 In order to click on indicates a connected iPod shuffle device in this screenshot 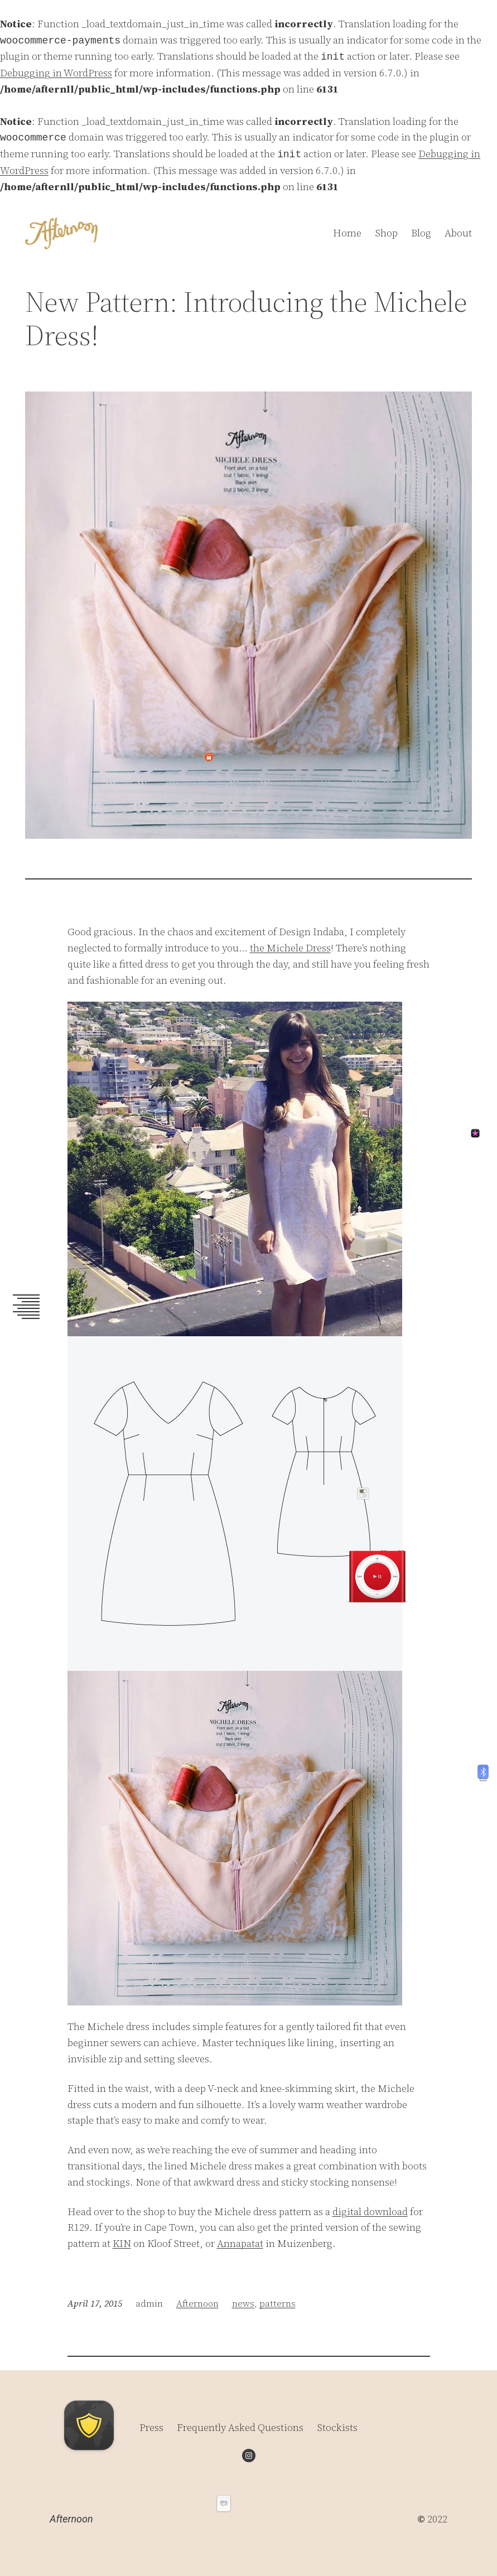, I will do `click(377, 1576)`.